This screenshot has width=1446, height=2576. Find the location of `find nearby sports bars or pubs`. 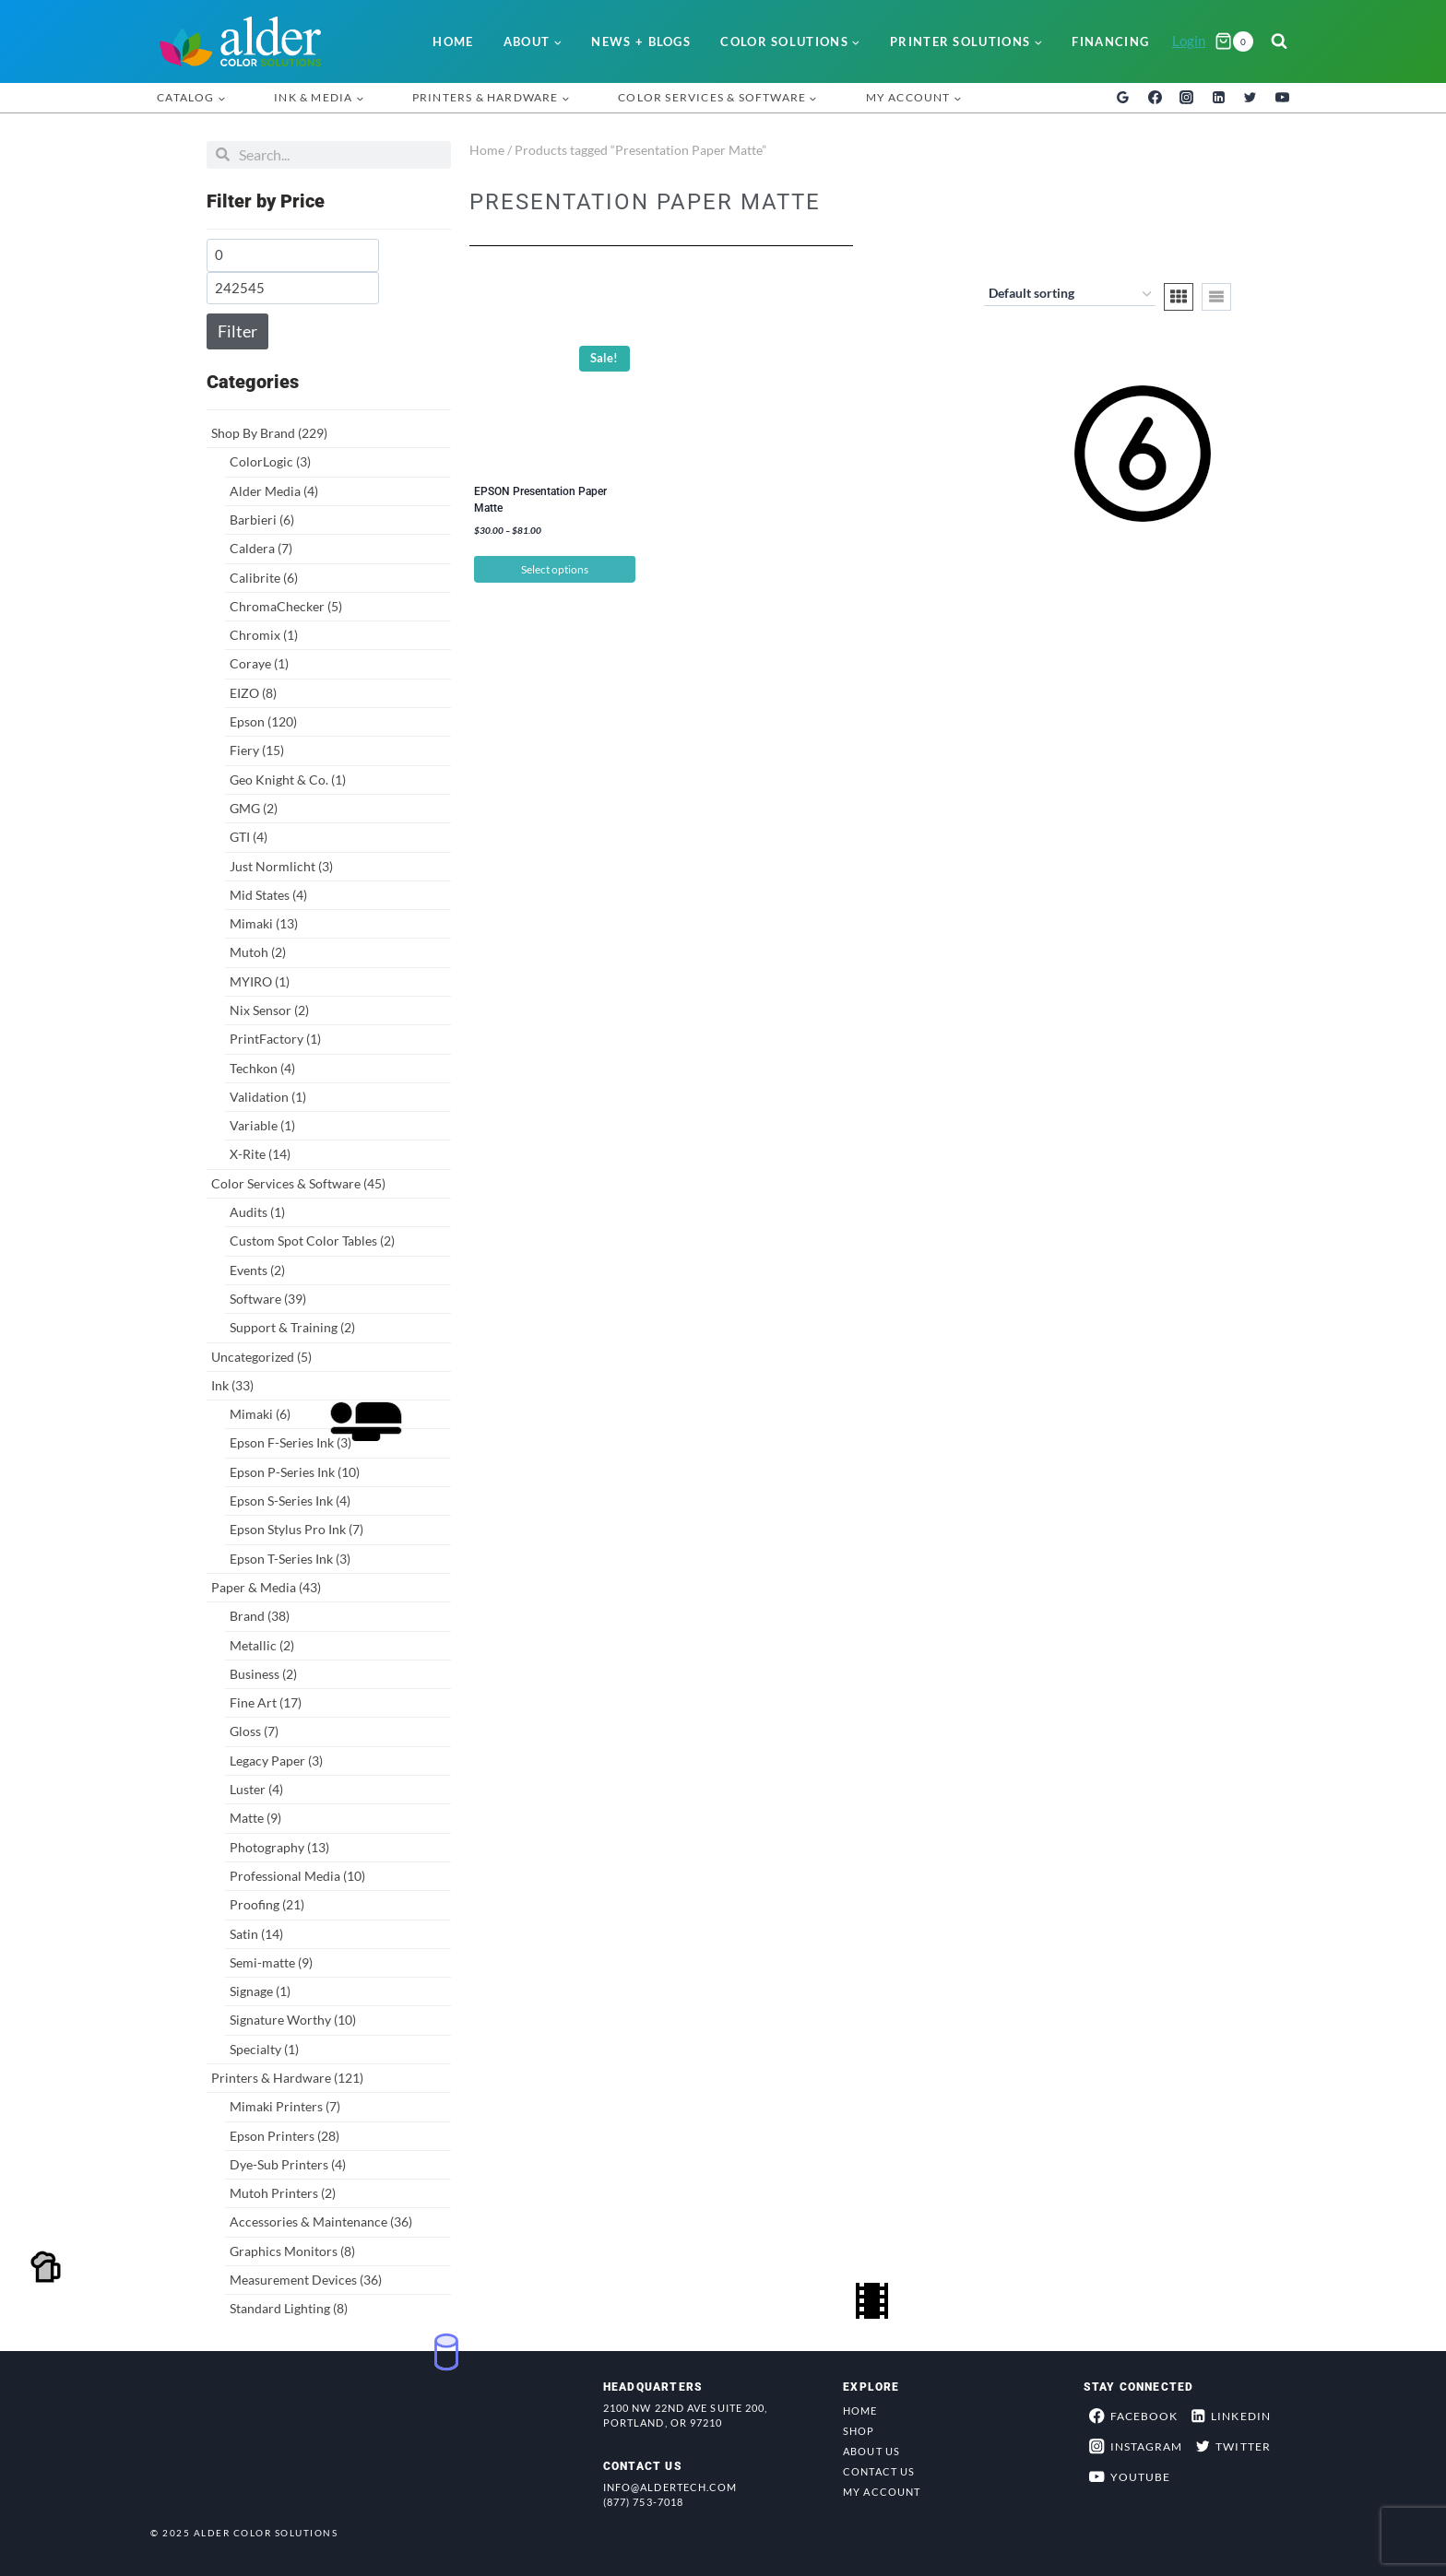

find nearby sports bars or pubs is located at coordinates (45, 2267).